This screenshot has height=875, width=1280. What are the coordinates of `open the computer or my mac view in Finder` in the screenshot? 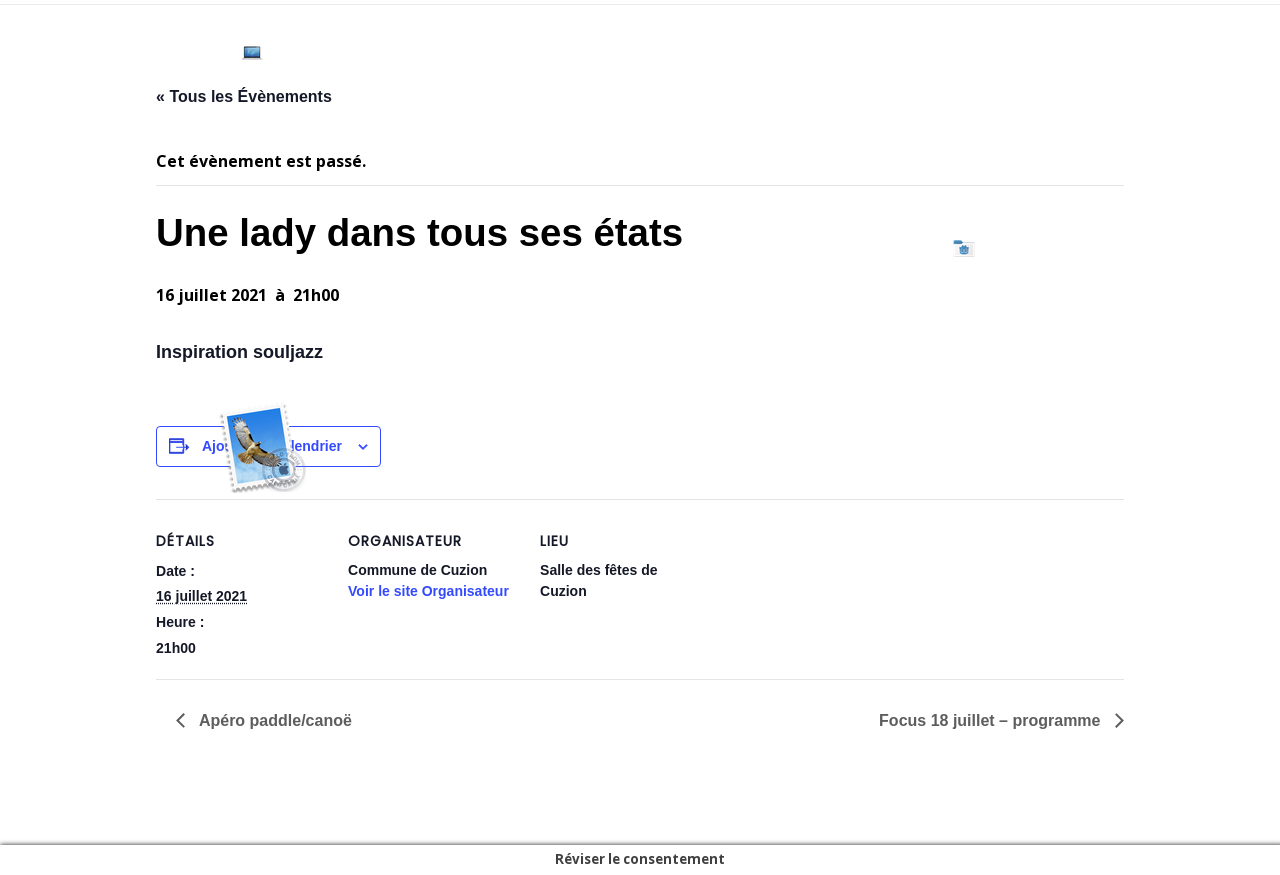 It's located at (252, 51).